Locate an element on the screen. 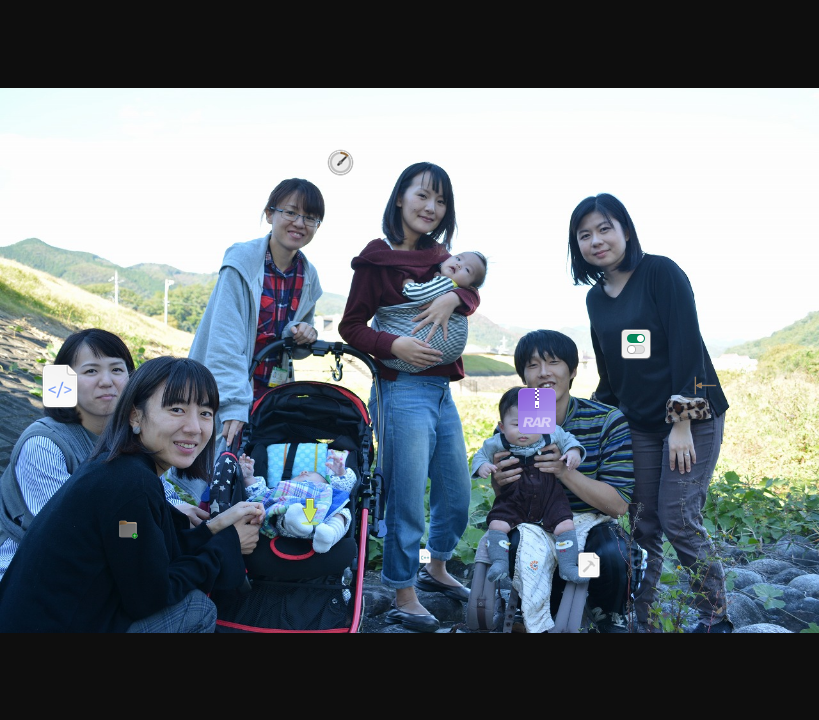 The height and width of the screenshot is (720, 819). save the current file or document is located at coordinates (310, 512).